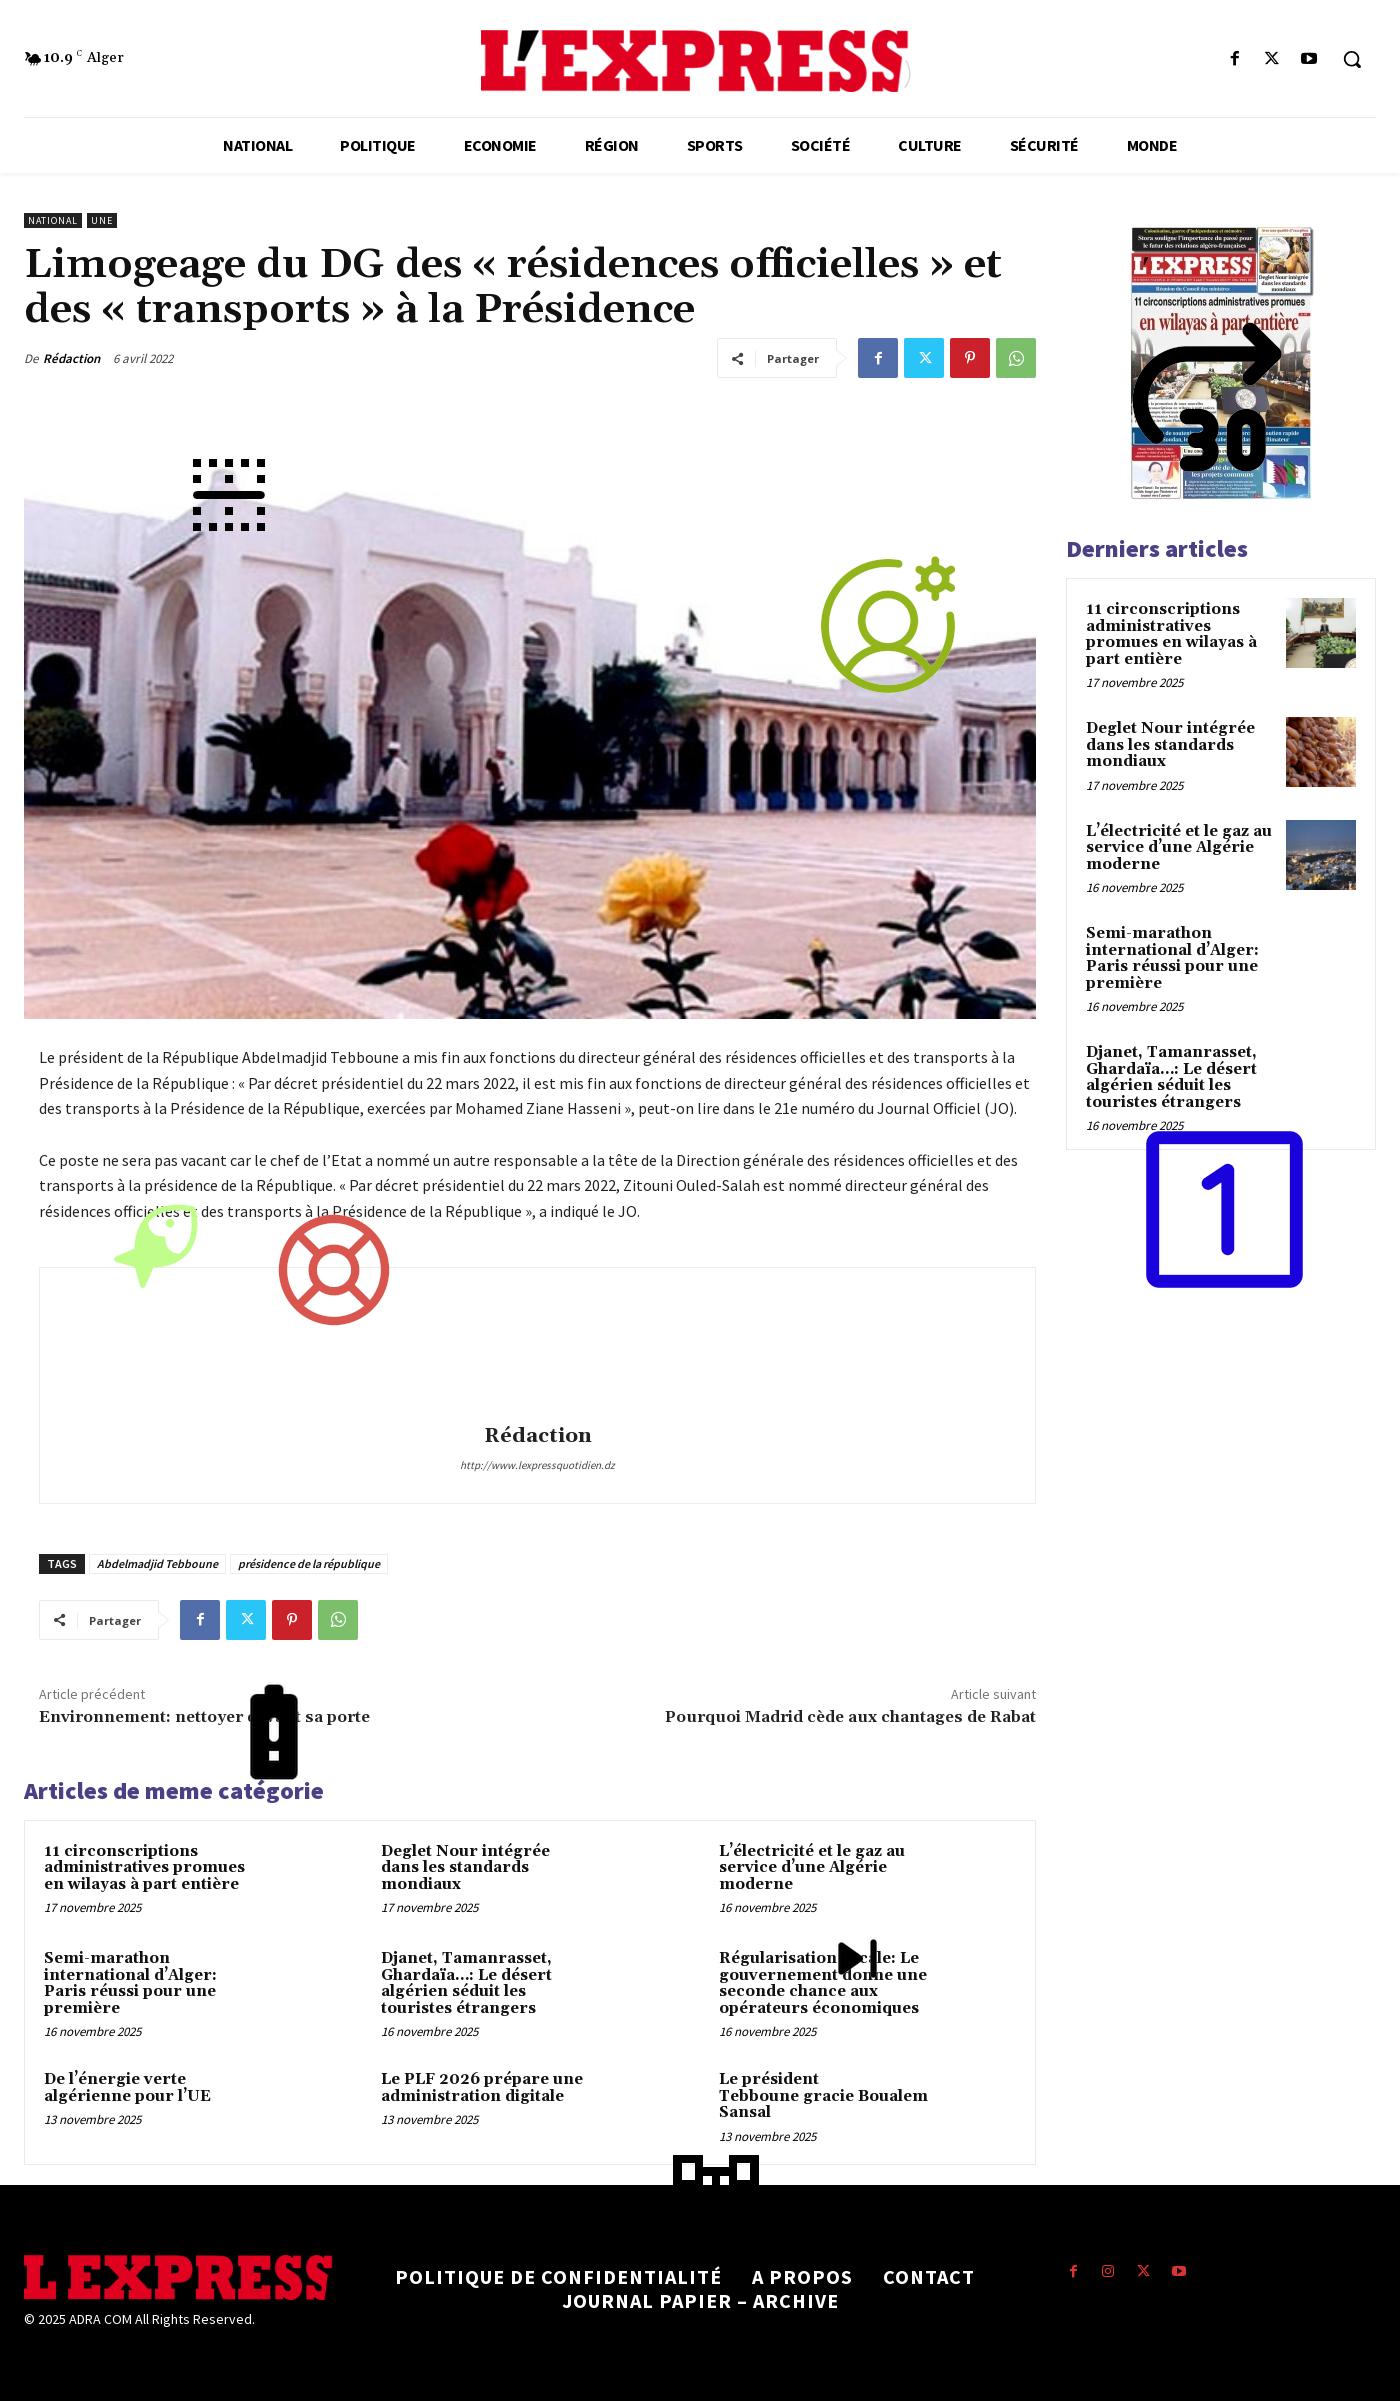 This screenshot has width=1400, height=2401. Describe the element at coordinates (716, 2193) in the screenshot. I see `view organizational hierarchy or structure` at that location.